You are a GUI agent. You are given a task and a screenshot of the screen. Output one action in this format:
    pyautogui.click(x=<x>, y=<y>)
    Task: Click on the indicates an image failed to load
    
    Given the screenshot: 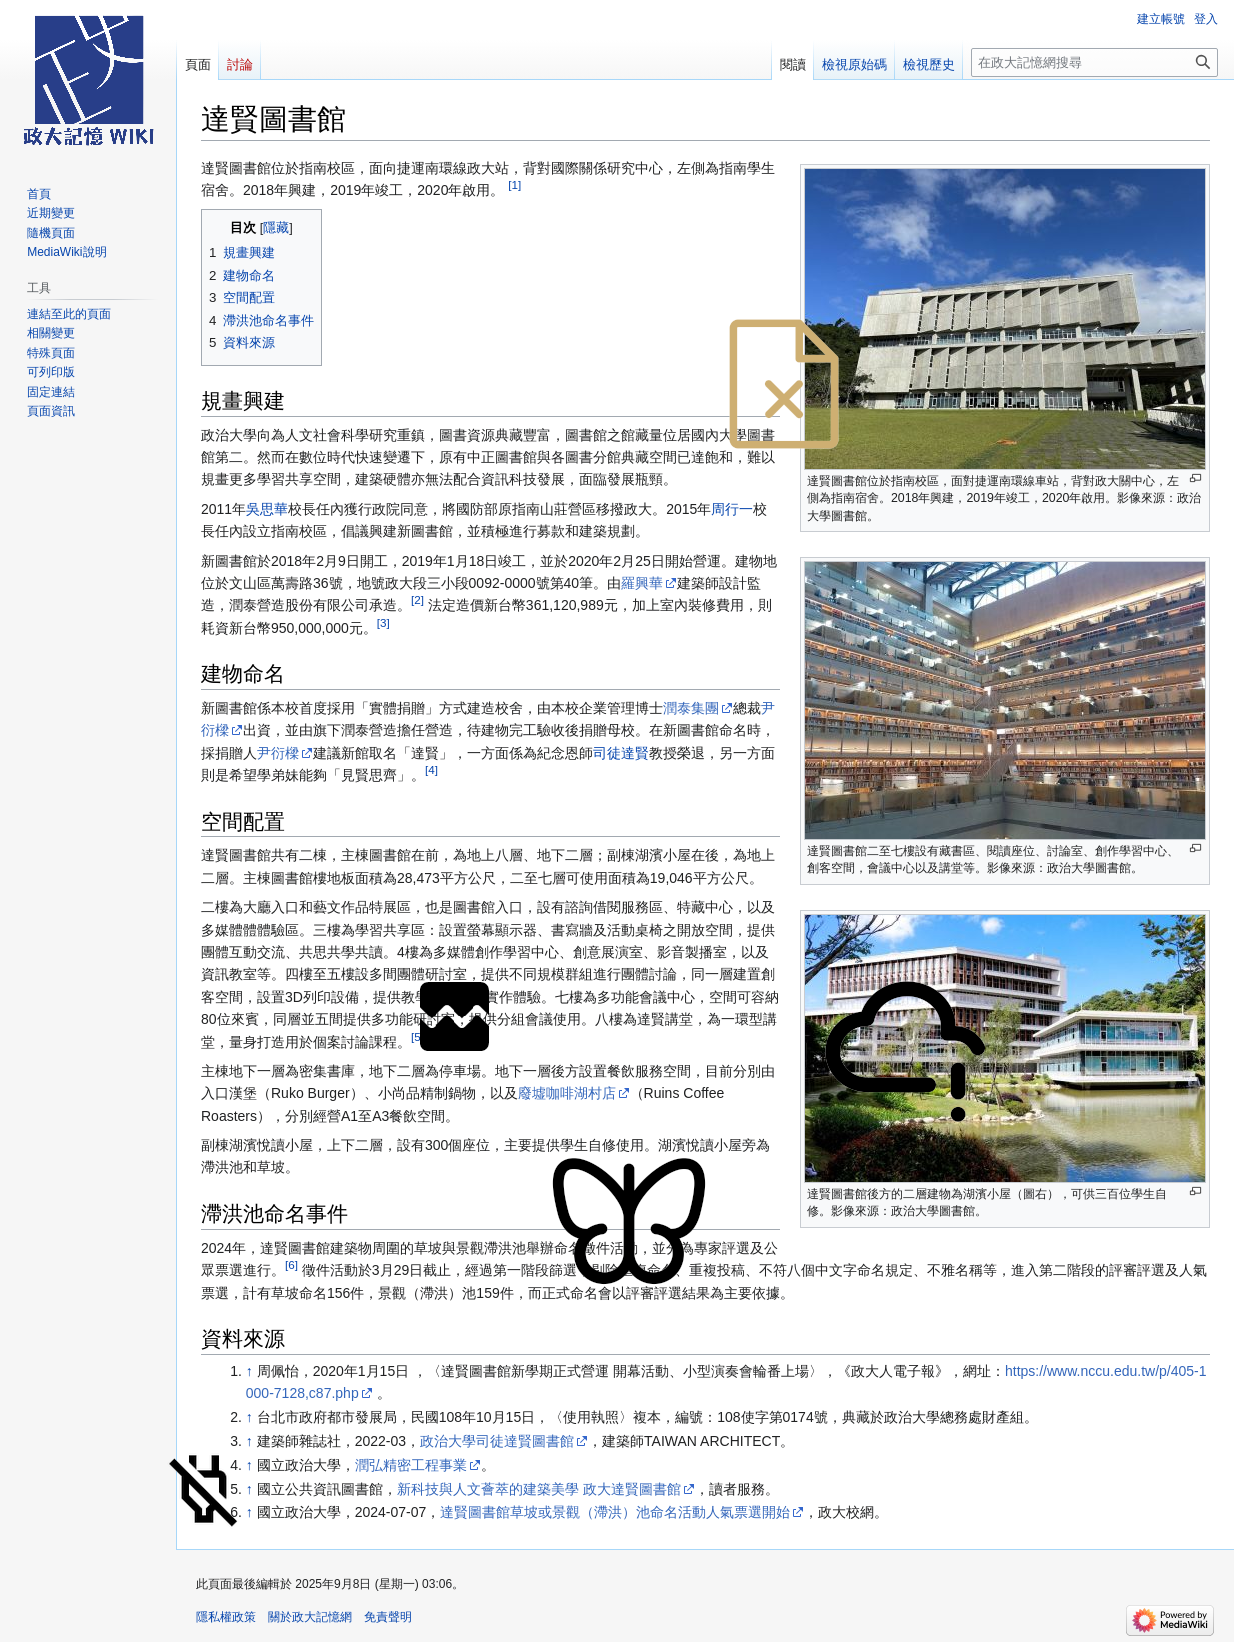 What is the action you would take?
    pyautogui.click(x=454, y=1016)
    